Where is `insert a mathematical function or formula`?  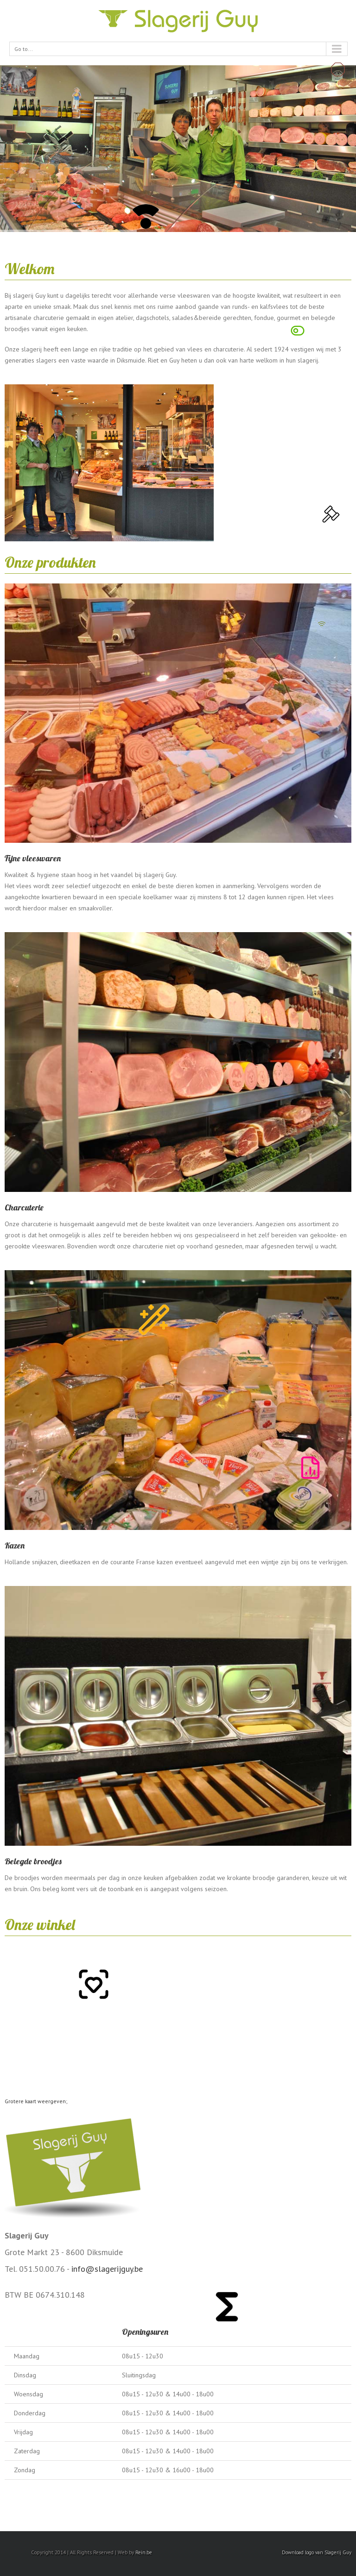 insert a mathematical function or formula is located at coordinates (227, 2306).